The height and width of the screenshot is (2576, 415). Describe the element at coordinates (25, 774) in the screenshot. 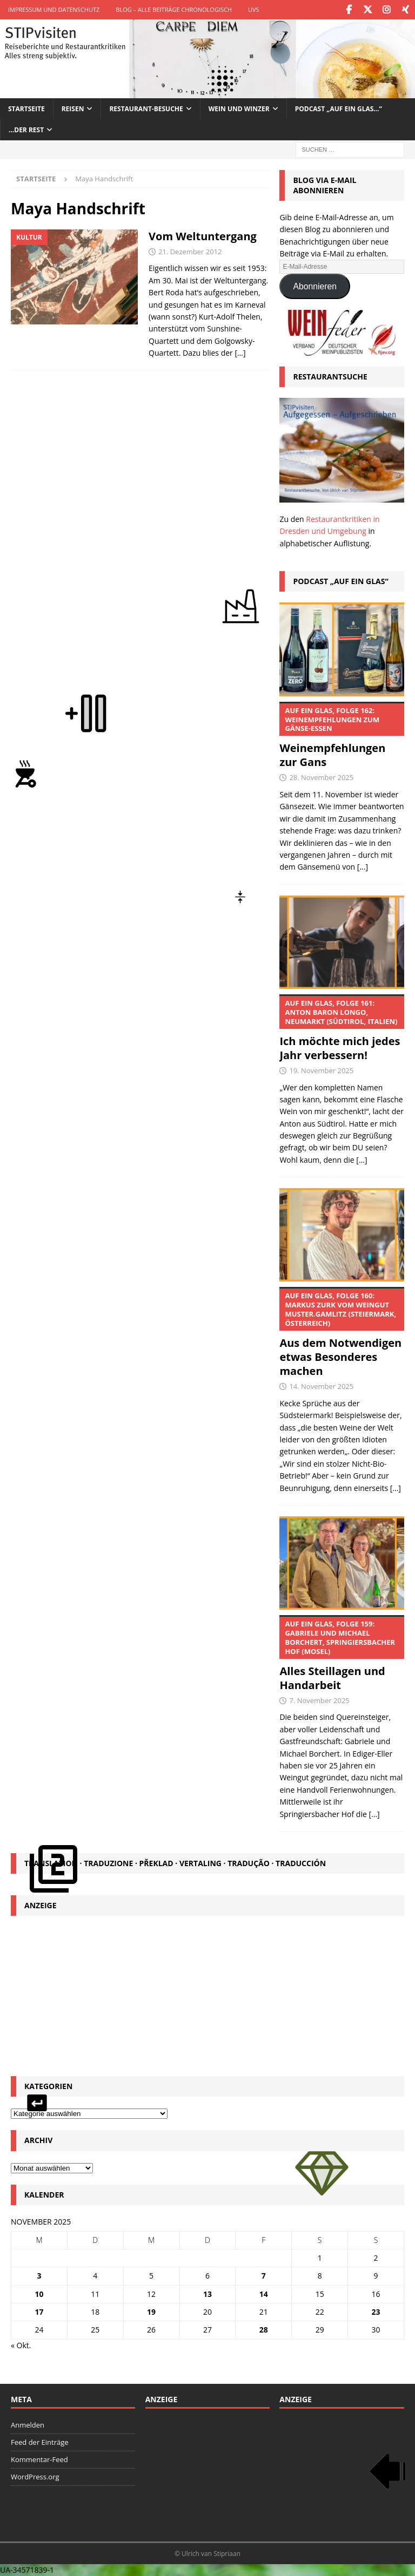

I see `access outdoor grilling or barbecue features` at that location.